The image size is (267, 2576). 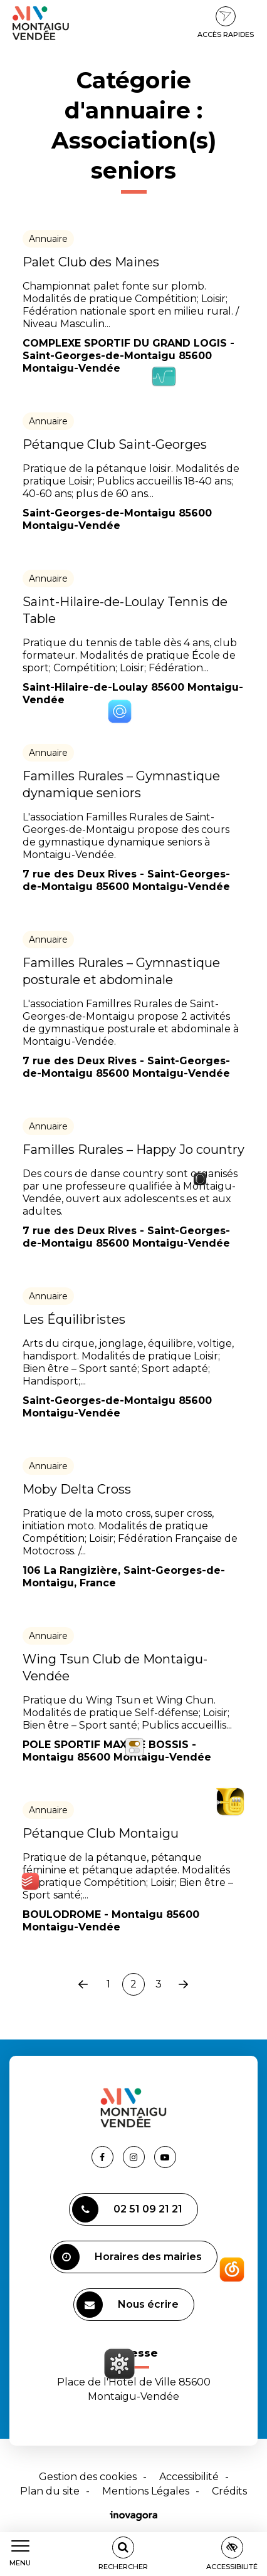 What do you see at coordinates (119, 2364) in the screenshot?
I see `open gnome mines game` at bounding box center [119, 2364].